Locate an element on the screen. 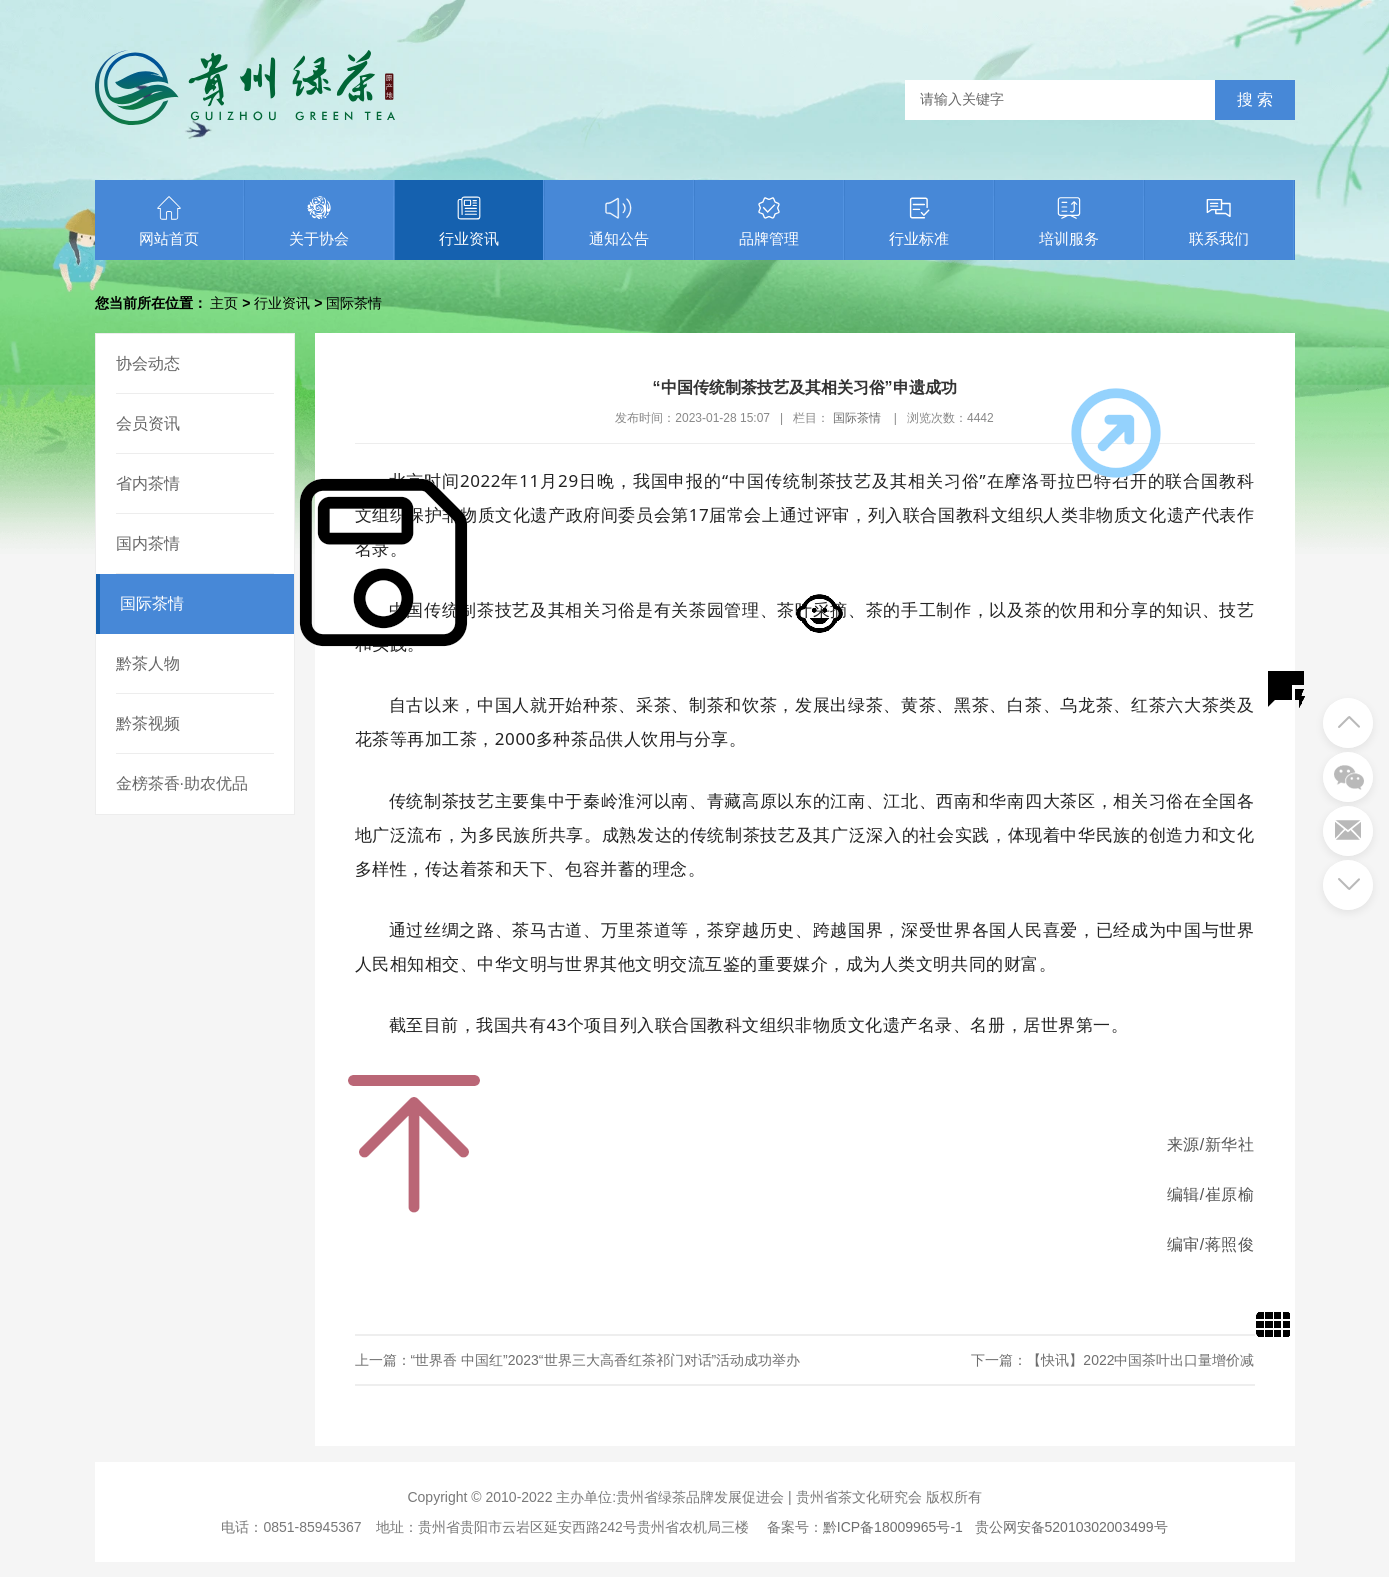 The image size is (1389, 1577). open link in new tab or window is located at coordinates (1116, 433).